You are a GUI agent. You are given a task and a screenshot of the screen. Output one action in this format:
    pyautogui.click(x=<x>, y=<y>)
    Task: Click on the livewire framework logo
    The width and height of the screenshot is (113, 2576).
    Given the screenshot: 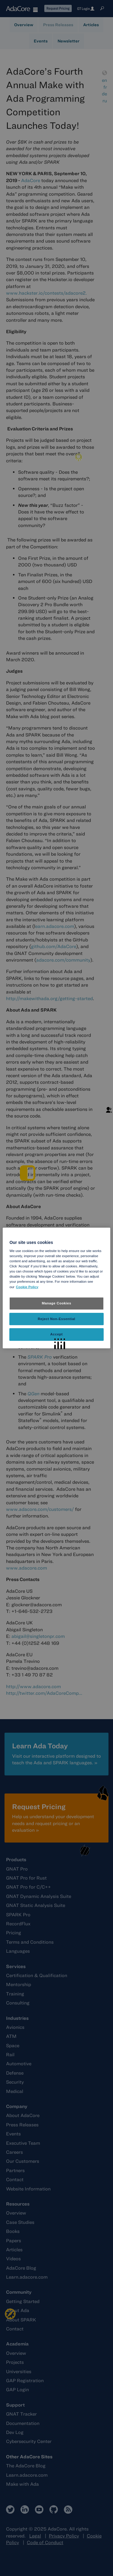 What is the action you would take?
    pyautogui.click(x=79, y=457)
    